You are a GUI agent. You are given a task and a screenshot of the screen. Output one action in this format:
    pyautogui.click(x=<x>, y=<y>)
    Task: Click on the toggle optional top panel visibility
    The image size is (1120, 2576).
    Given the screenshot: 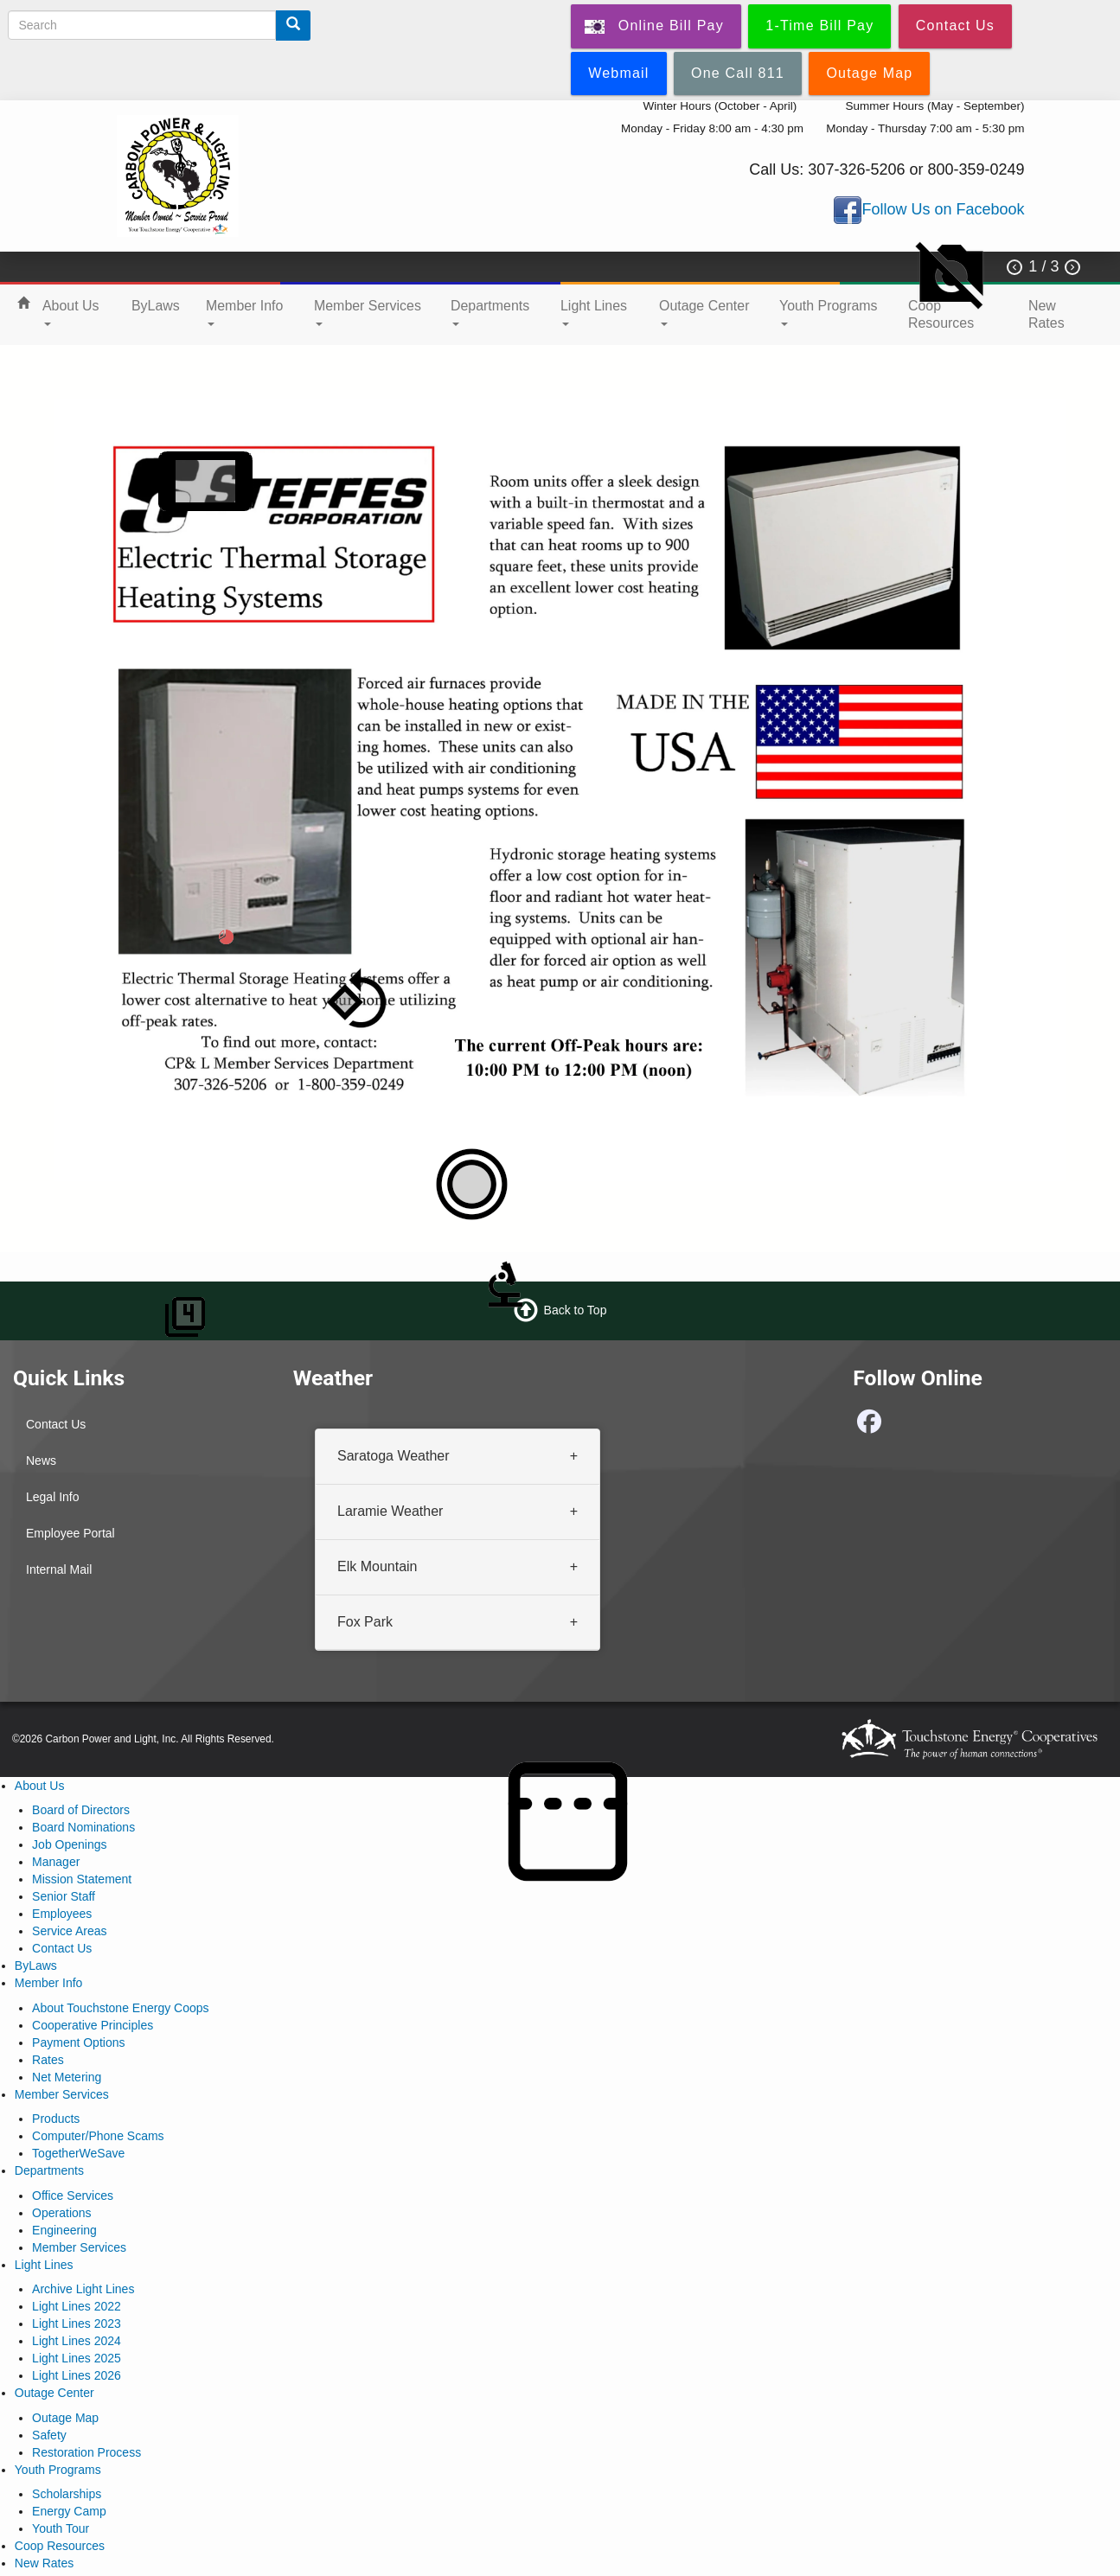 What is the action you would take?
    pyautogui.click(x=567, y=1821)
    